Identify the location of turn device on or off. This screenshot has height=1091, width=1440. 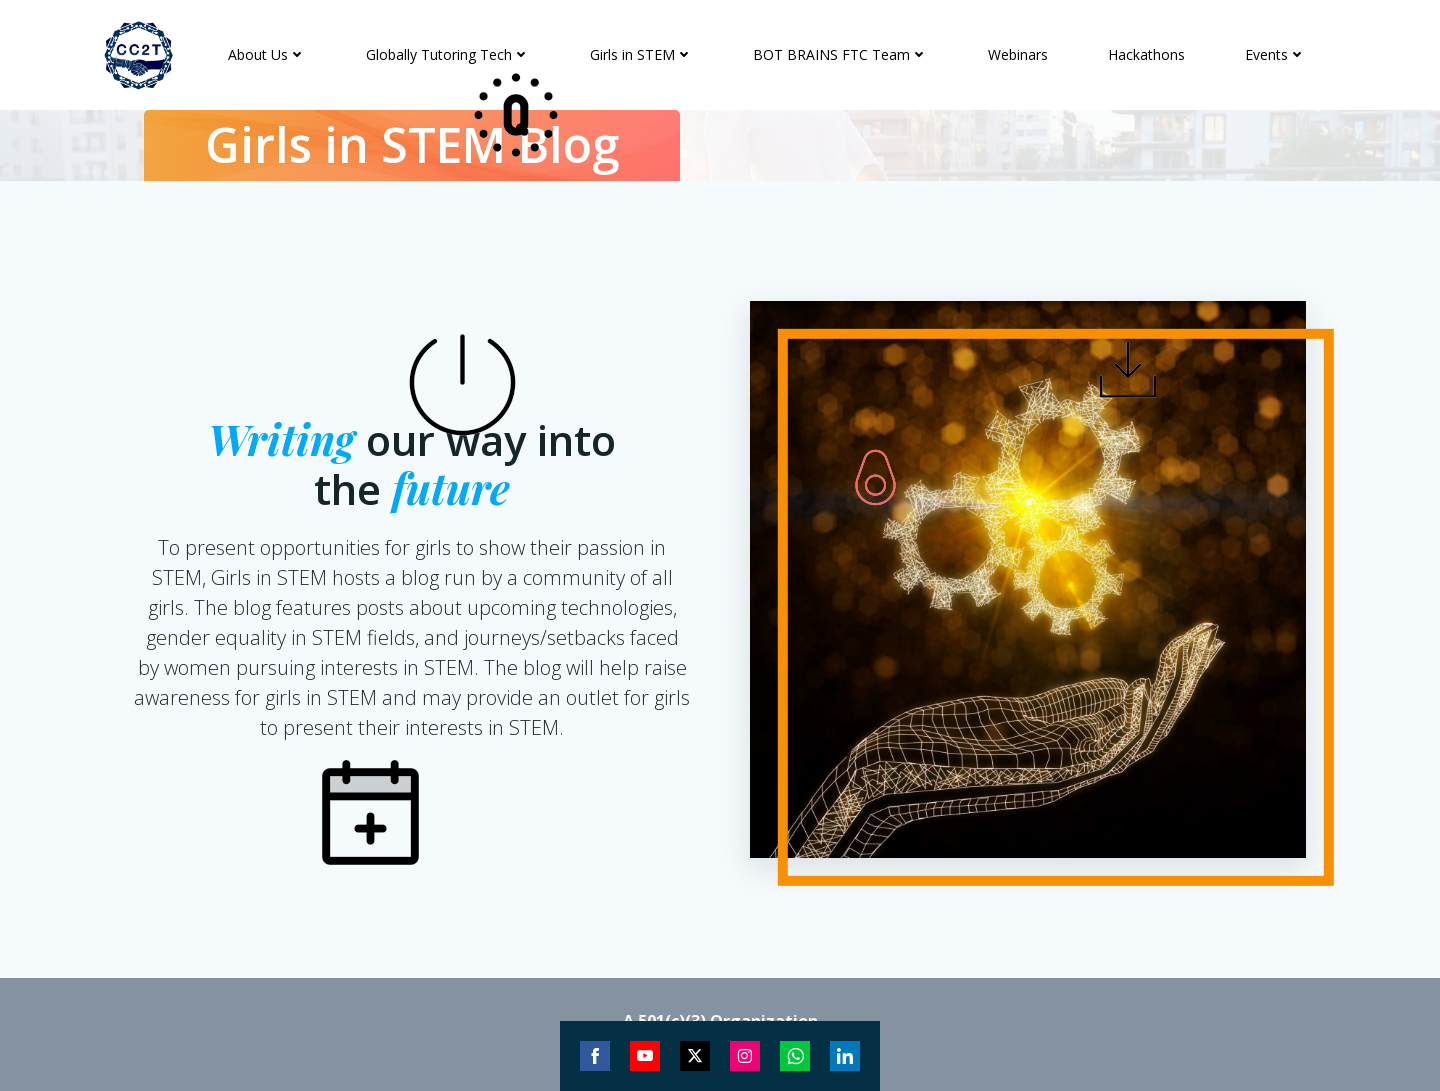
(462, 382).